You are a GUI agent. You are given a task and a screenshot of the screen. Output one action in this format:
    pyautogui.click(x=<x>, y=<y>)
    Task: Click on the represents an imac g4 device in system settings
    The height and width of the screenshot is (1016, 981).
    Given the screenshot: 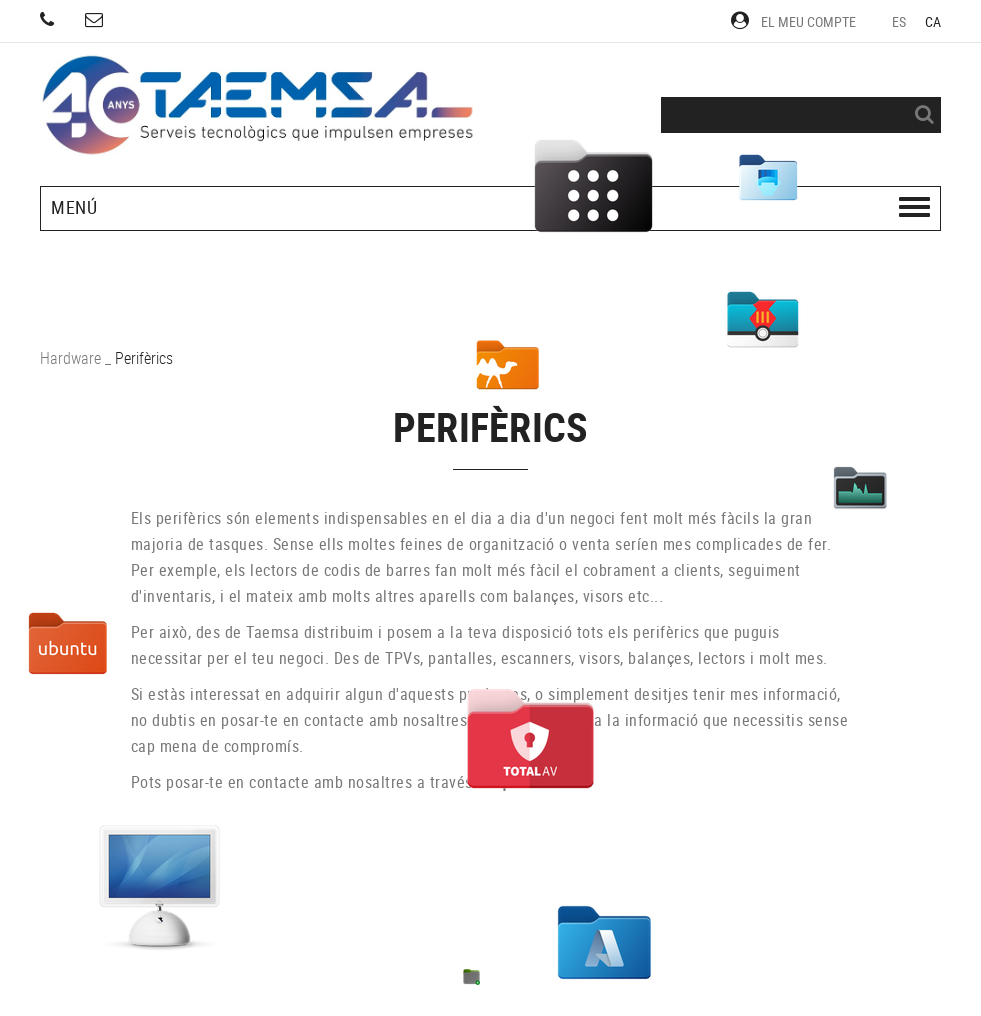 What is the action you would take?
    pyautogui.click(x=159, y=883)
    